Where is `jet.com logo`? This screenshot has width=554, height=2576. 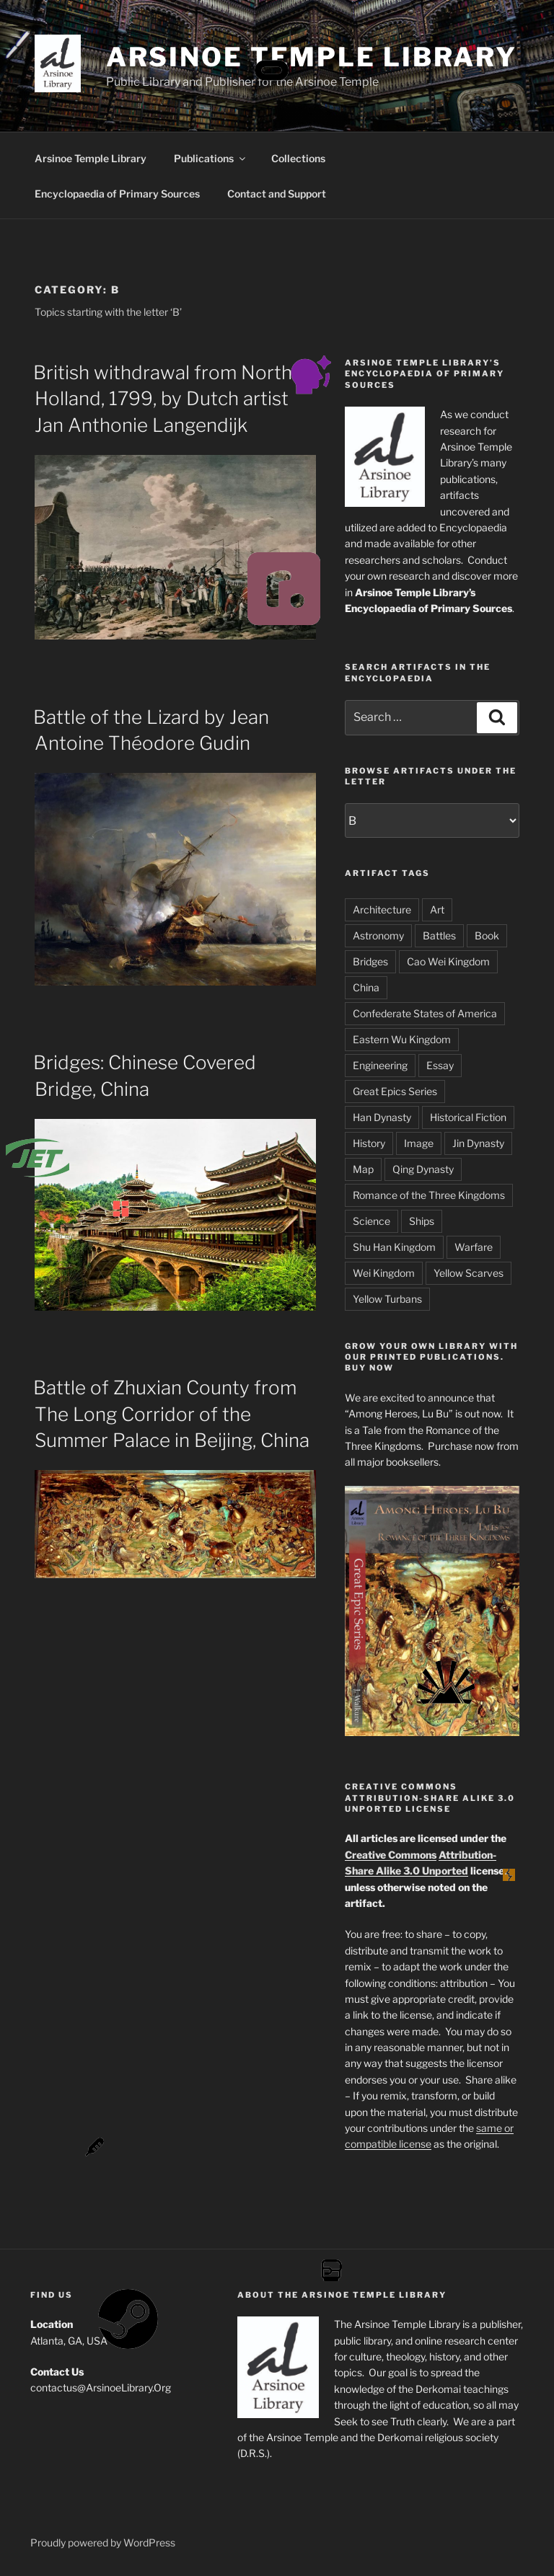 jet.com logo is located at coordinates (38, 1158).